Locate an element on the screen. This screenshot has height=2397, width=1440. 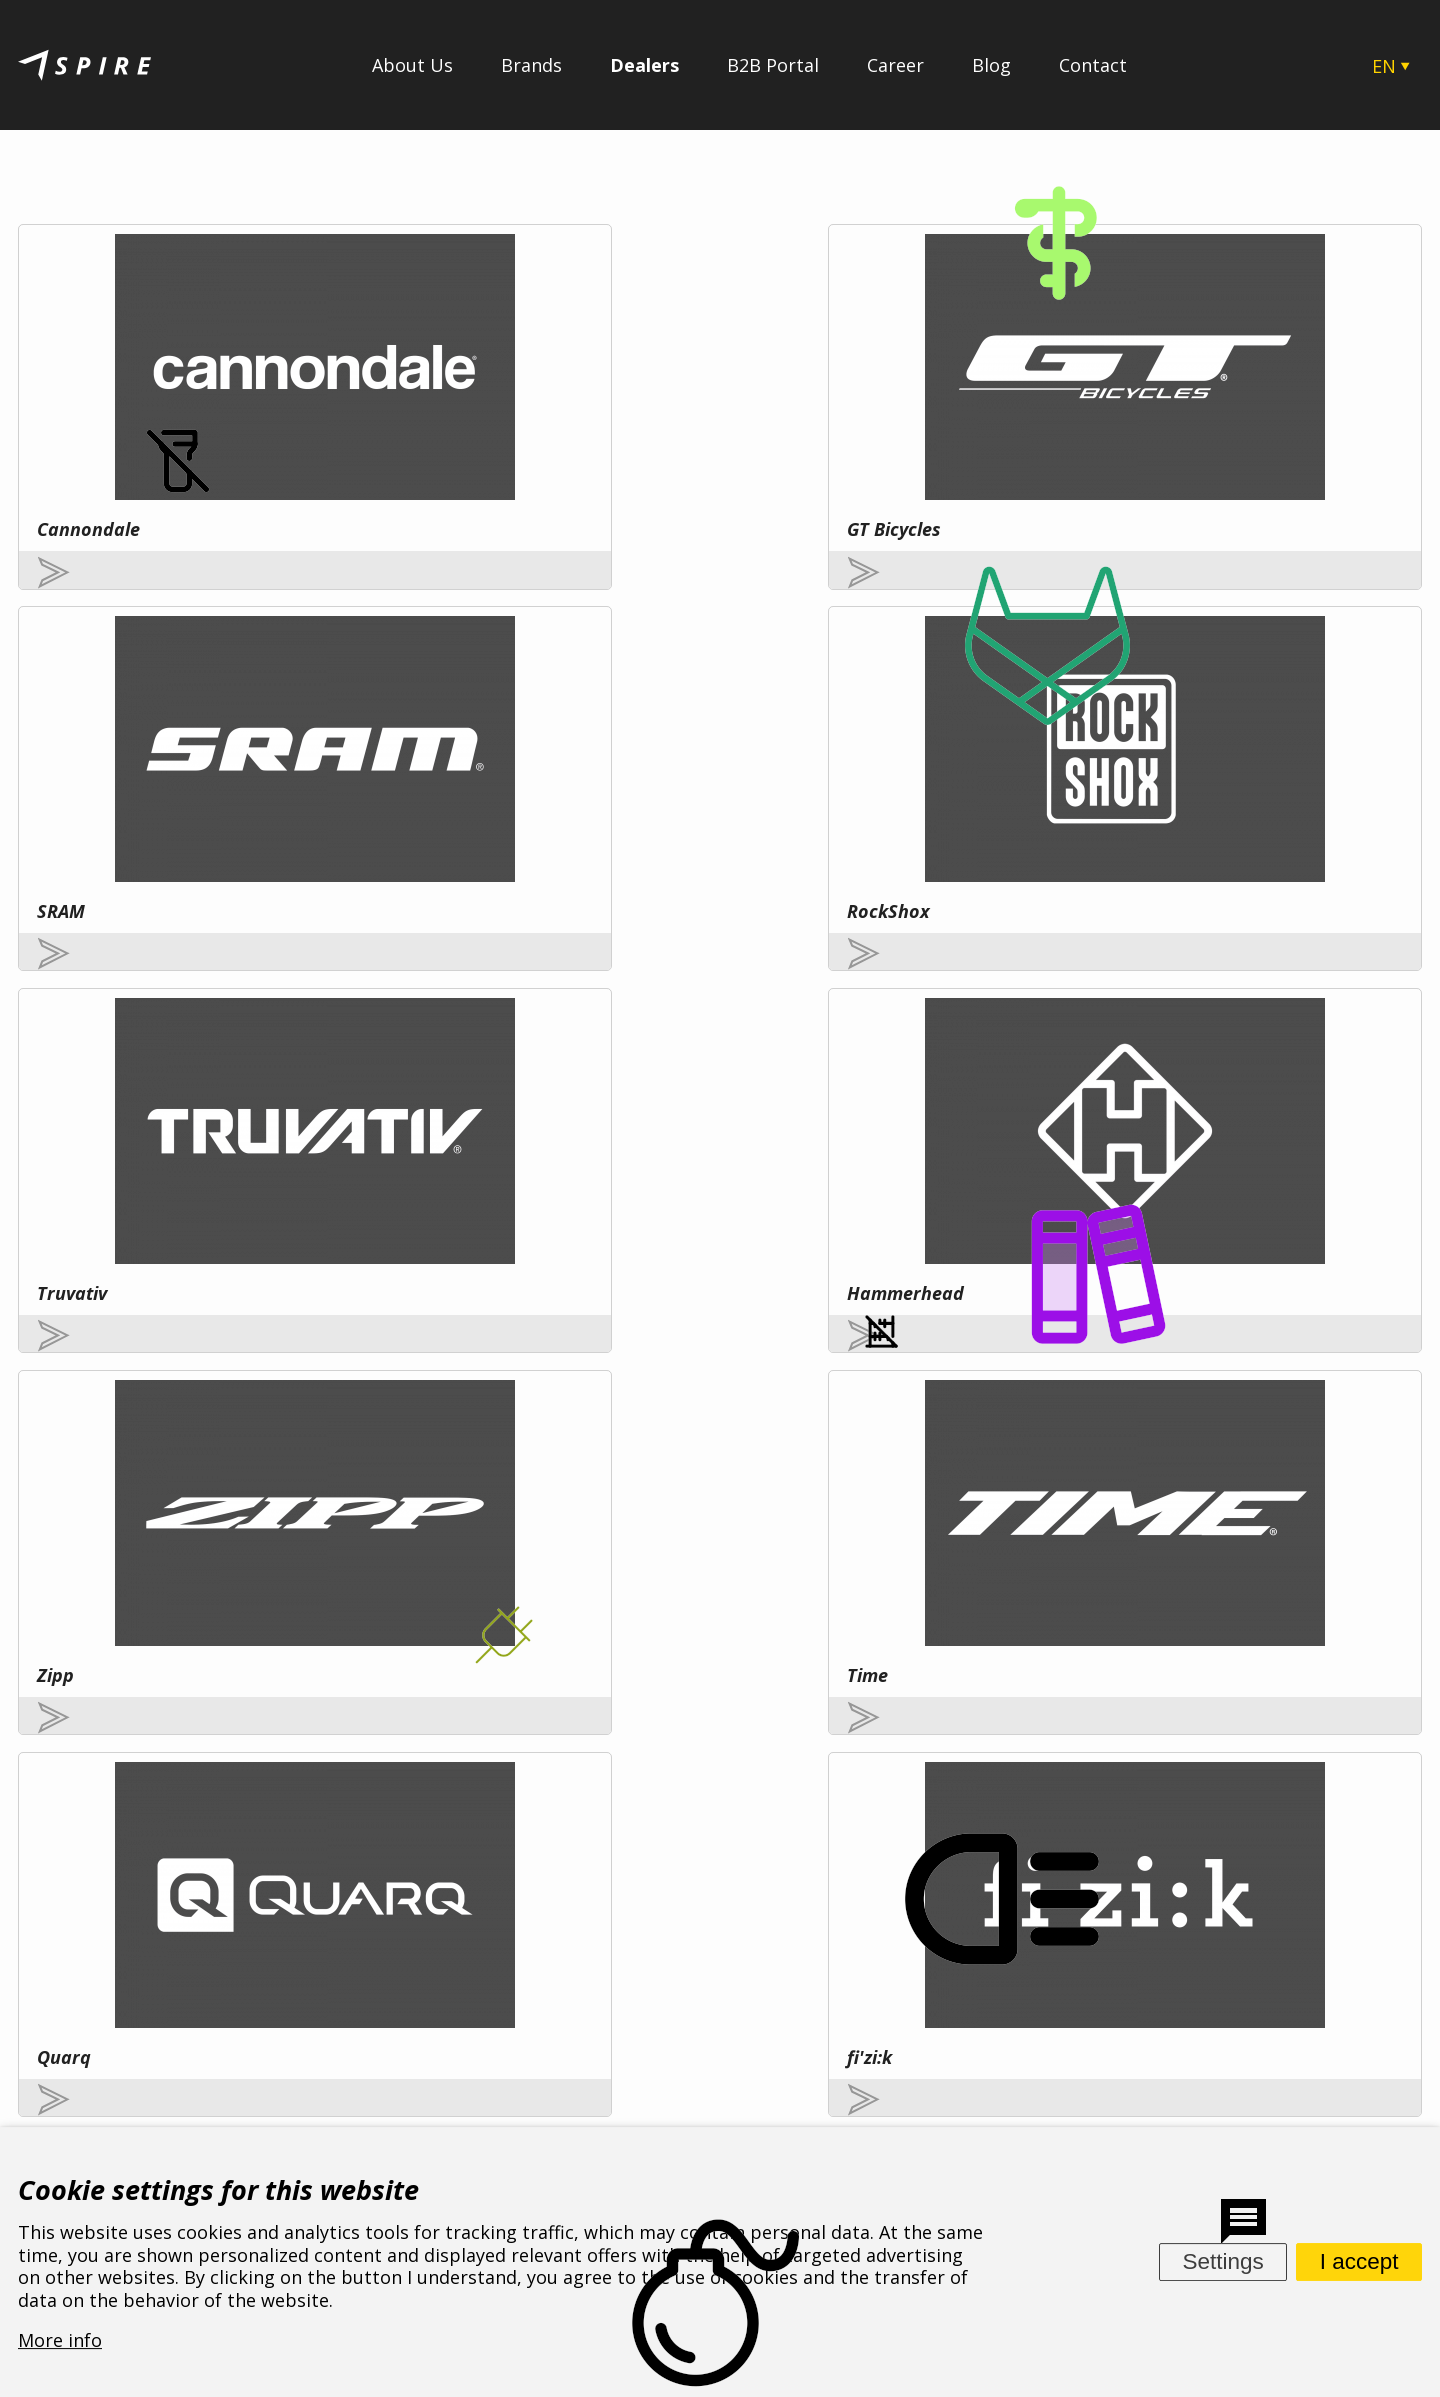
flashlight is currently off is located at coordinates (178, 461).